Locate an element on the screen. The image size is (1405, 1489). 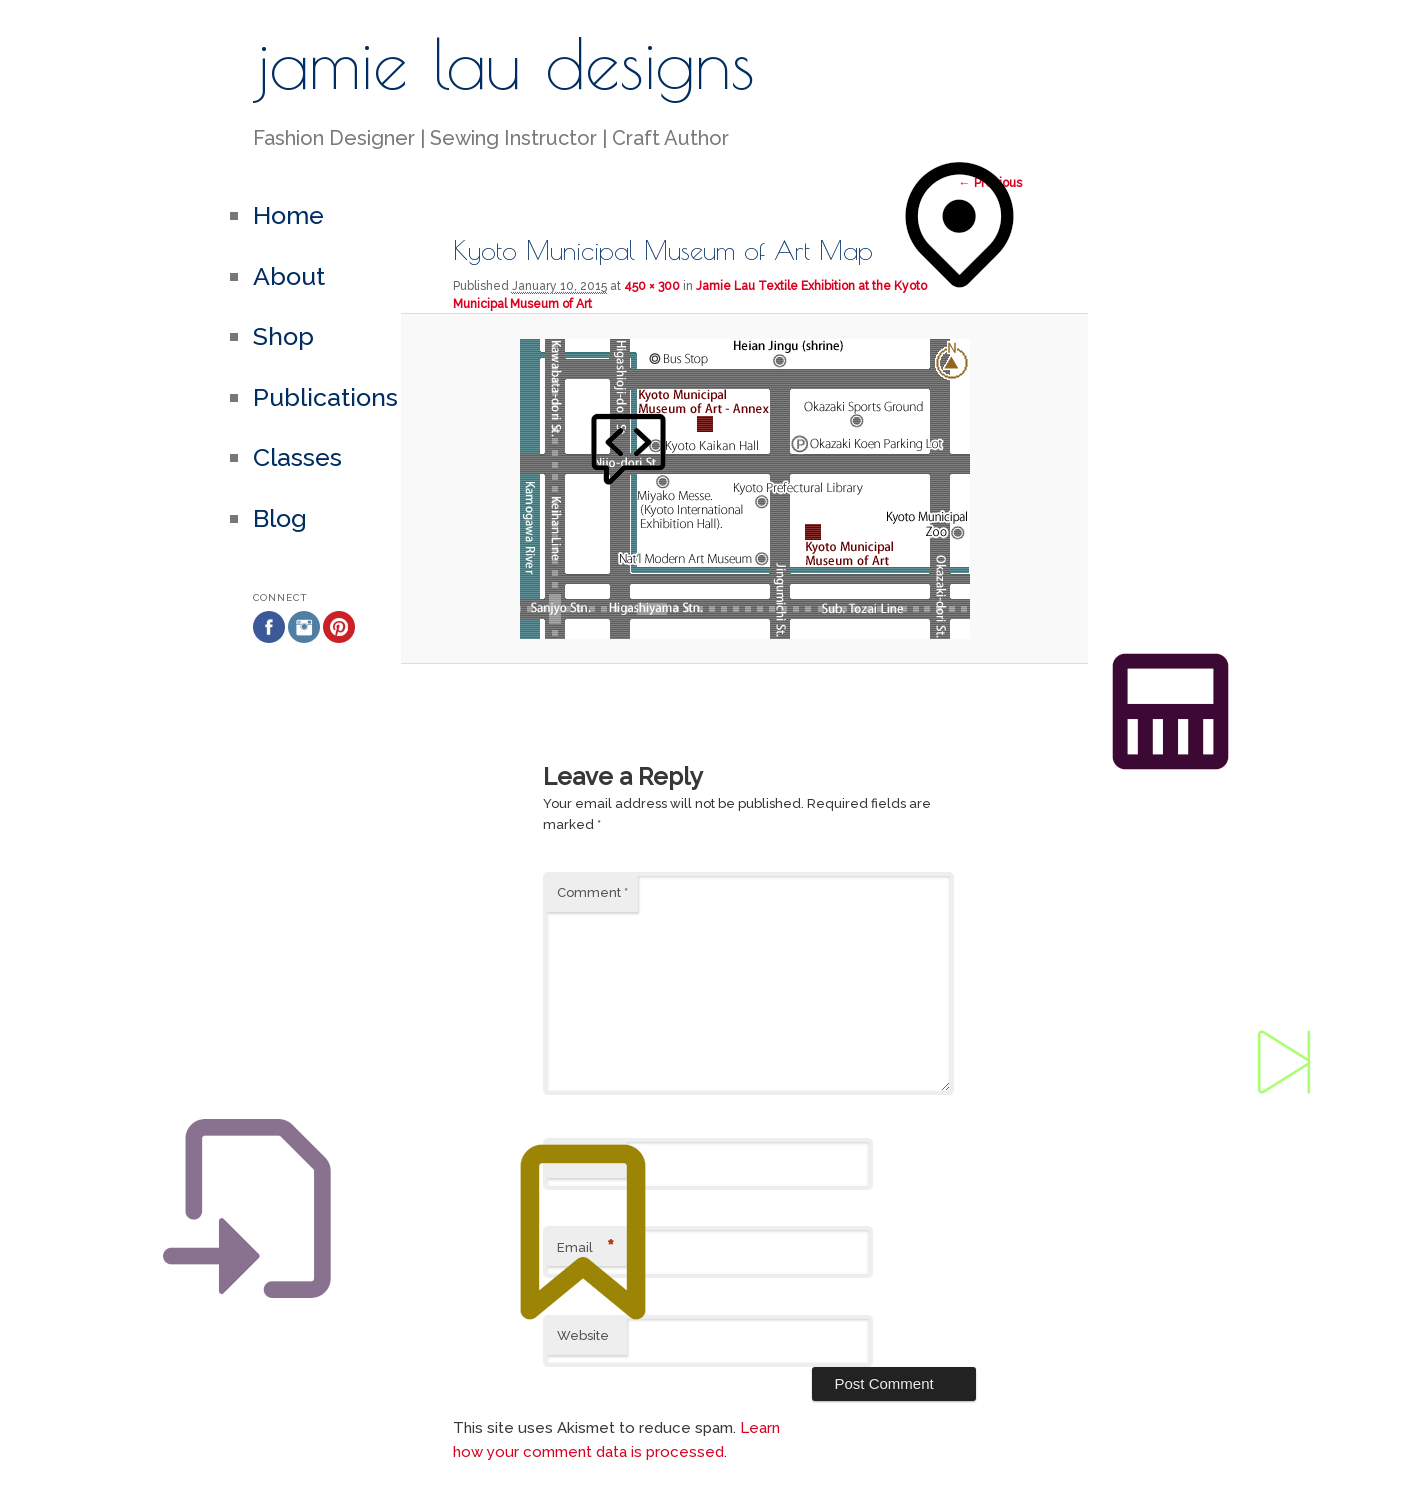
view or set your current location is located at coordinates (959, 224).